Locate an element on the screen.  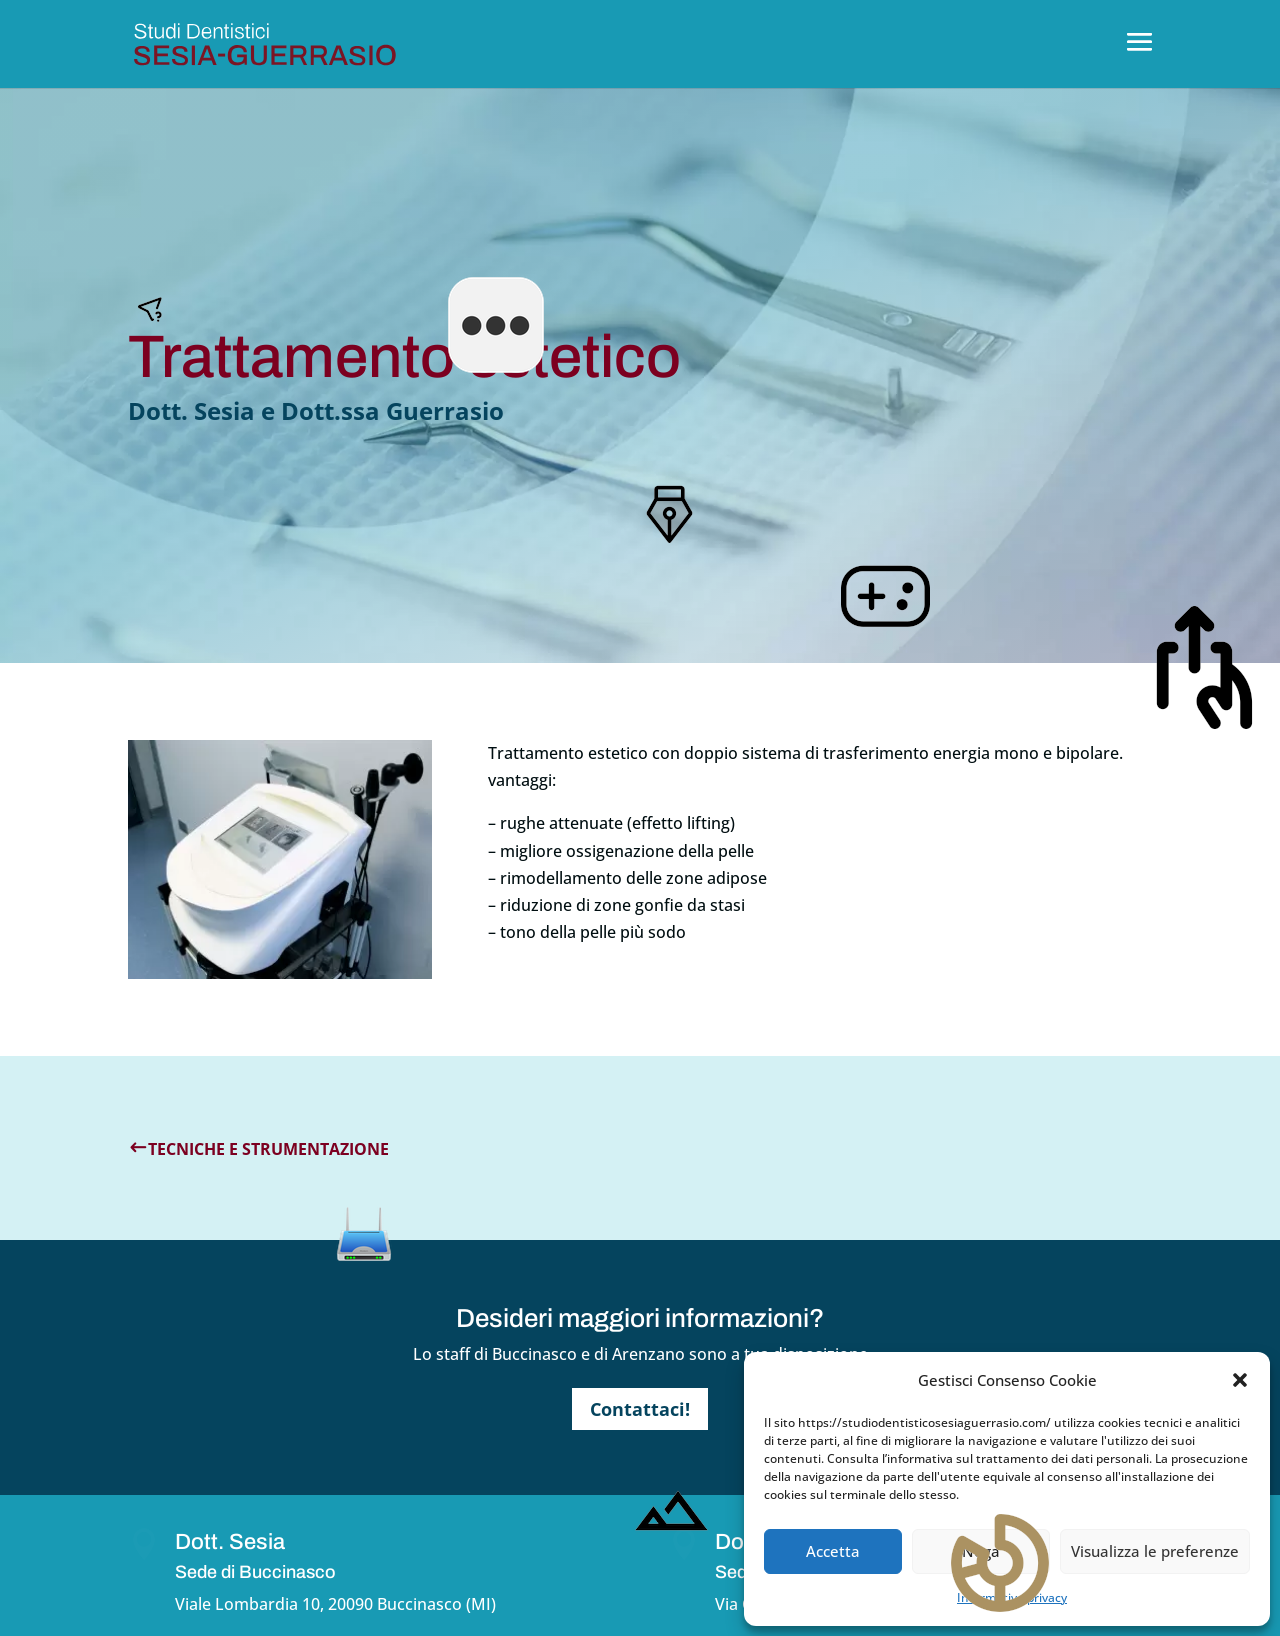
unknown or unconfirmed location is located at coordinates (150, 309).